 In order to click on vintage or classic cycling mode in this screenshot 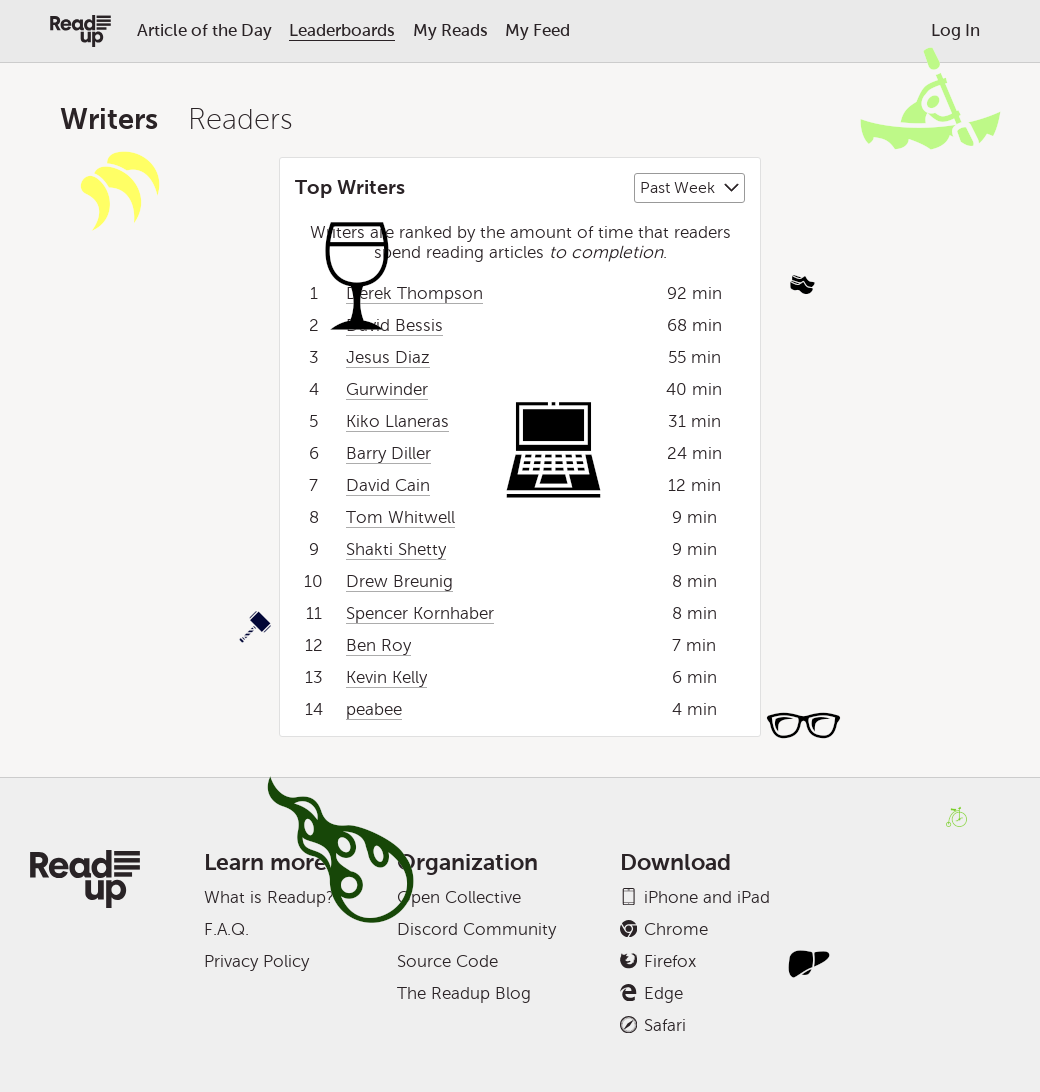, I will do `click(956, 816)`.